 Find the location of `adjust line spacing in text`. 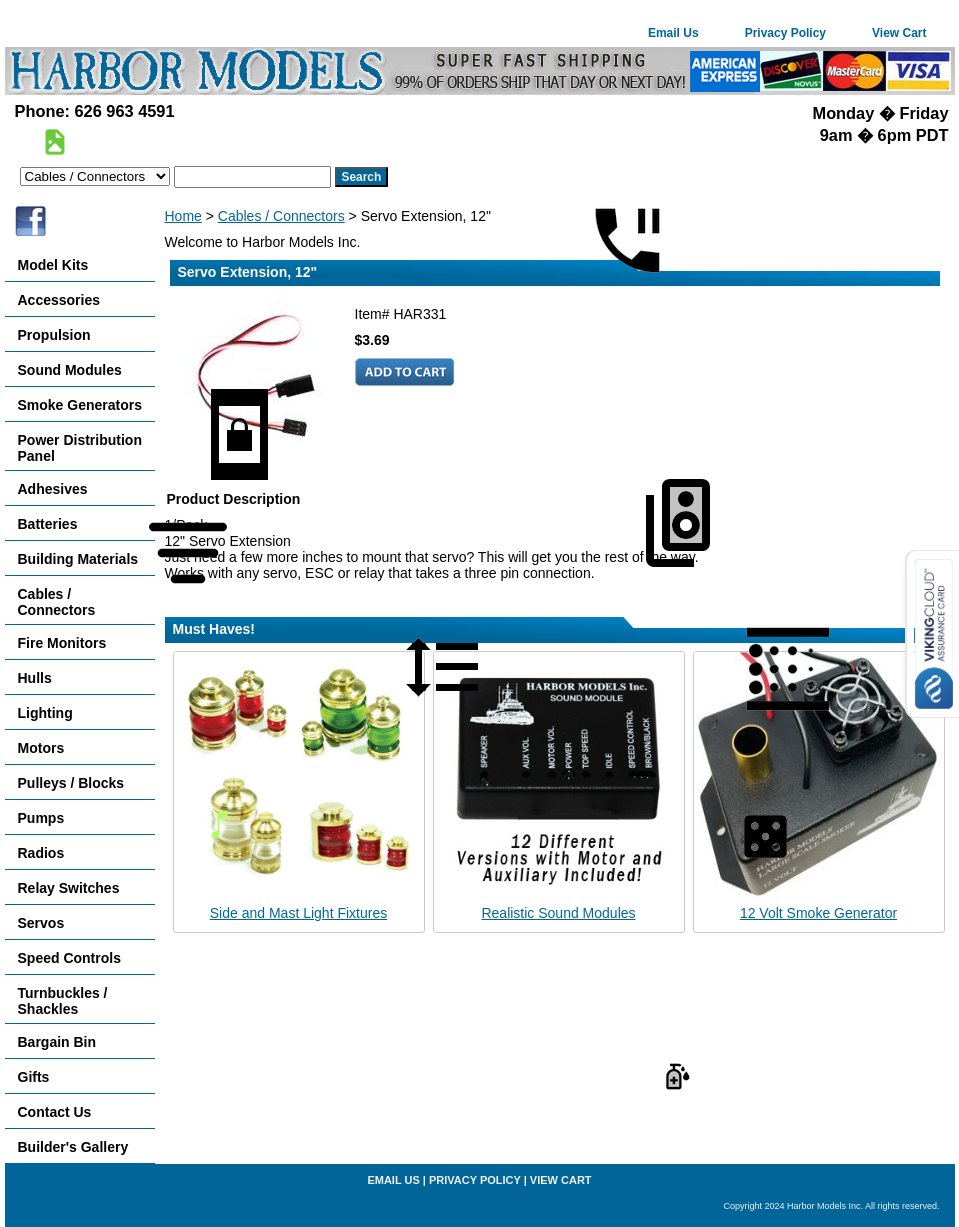

adjust line spacing in text is located at coordinates (443, 667).